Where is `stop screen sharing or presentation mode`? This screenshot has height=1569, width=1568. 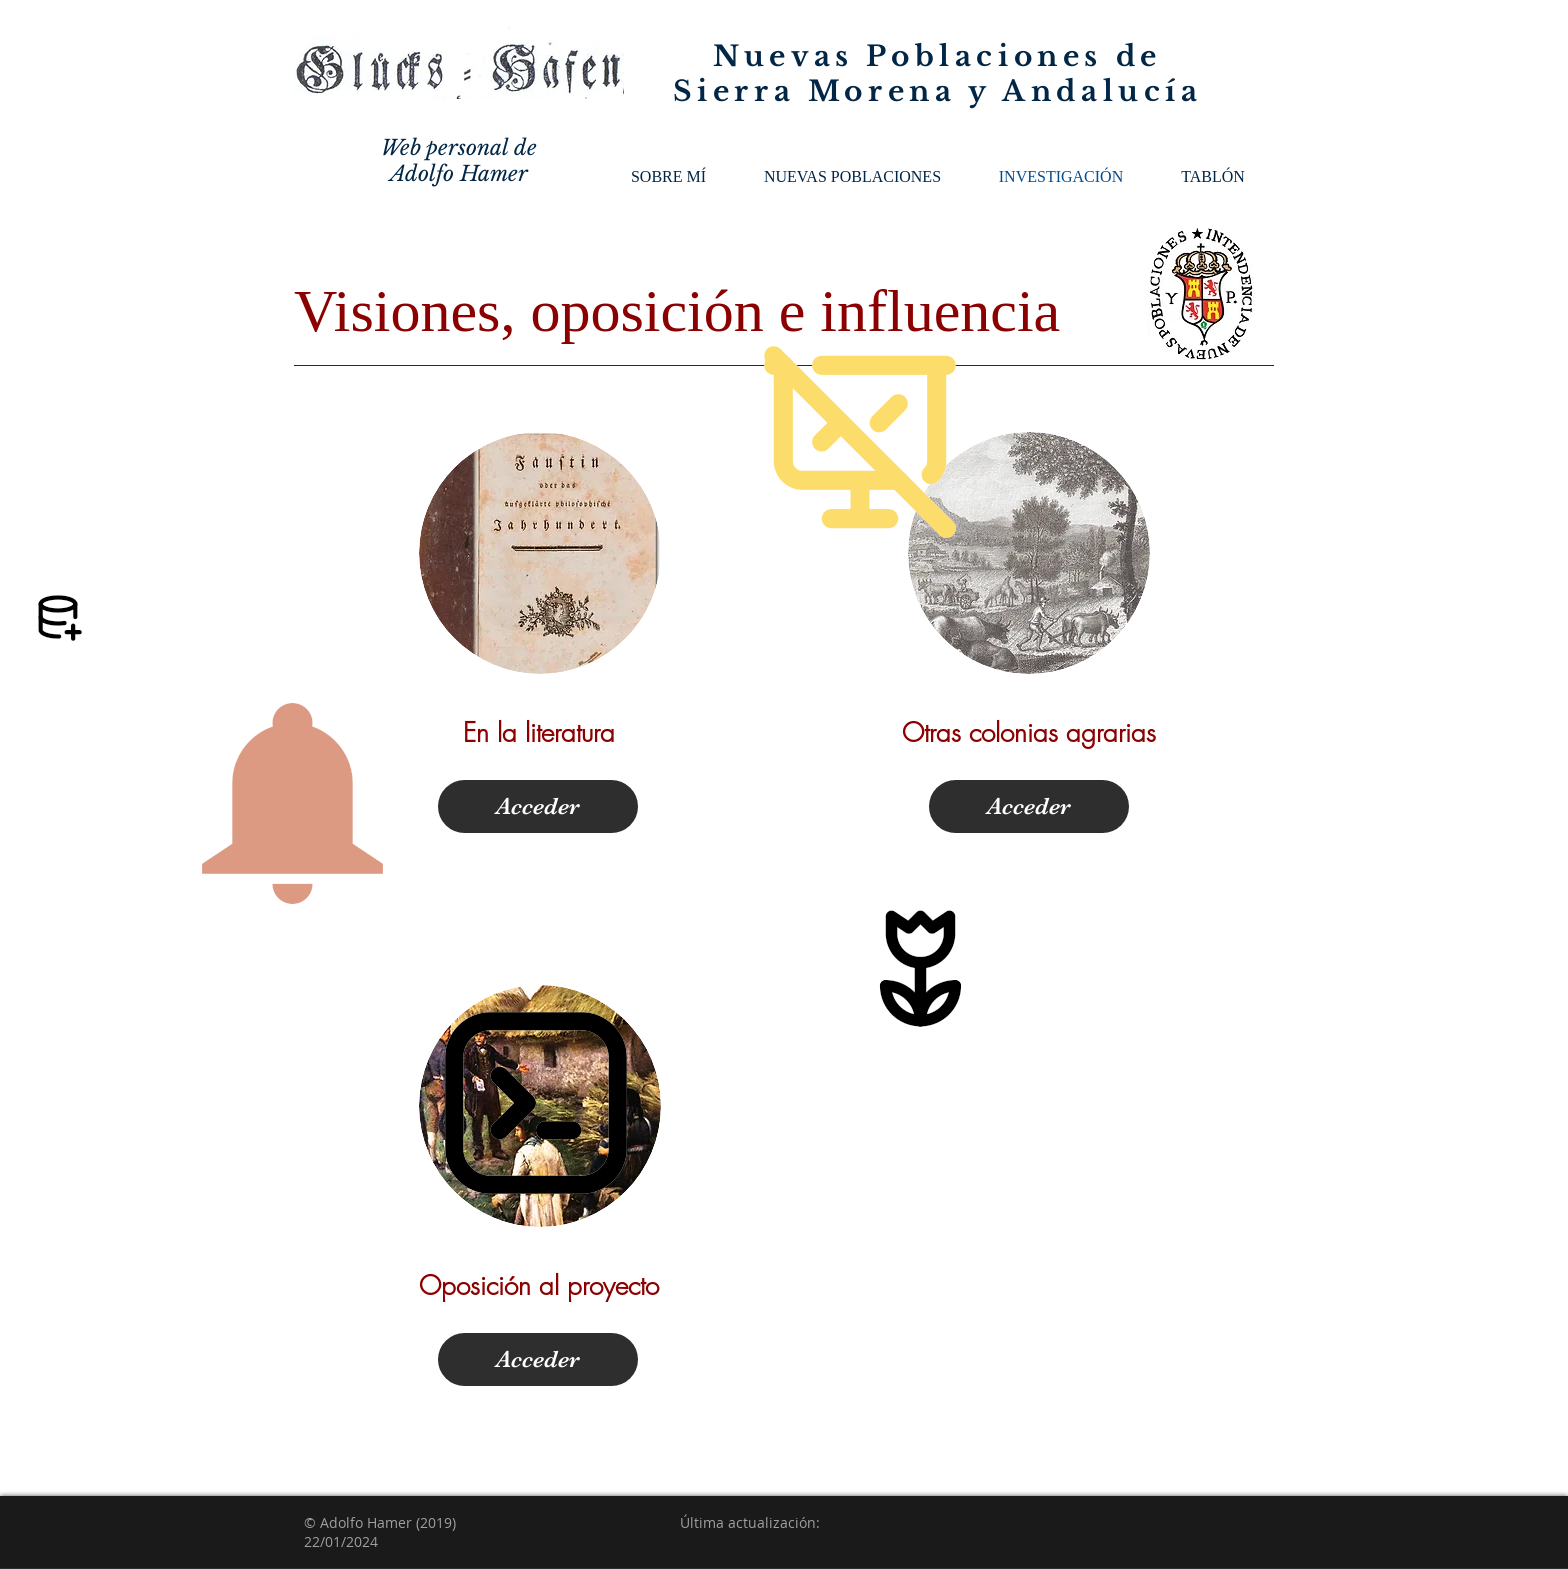 stop screen sharing or presentation mode is located at coordinates (860, 442).